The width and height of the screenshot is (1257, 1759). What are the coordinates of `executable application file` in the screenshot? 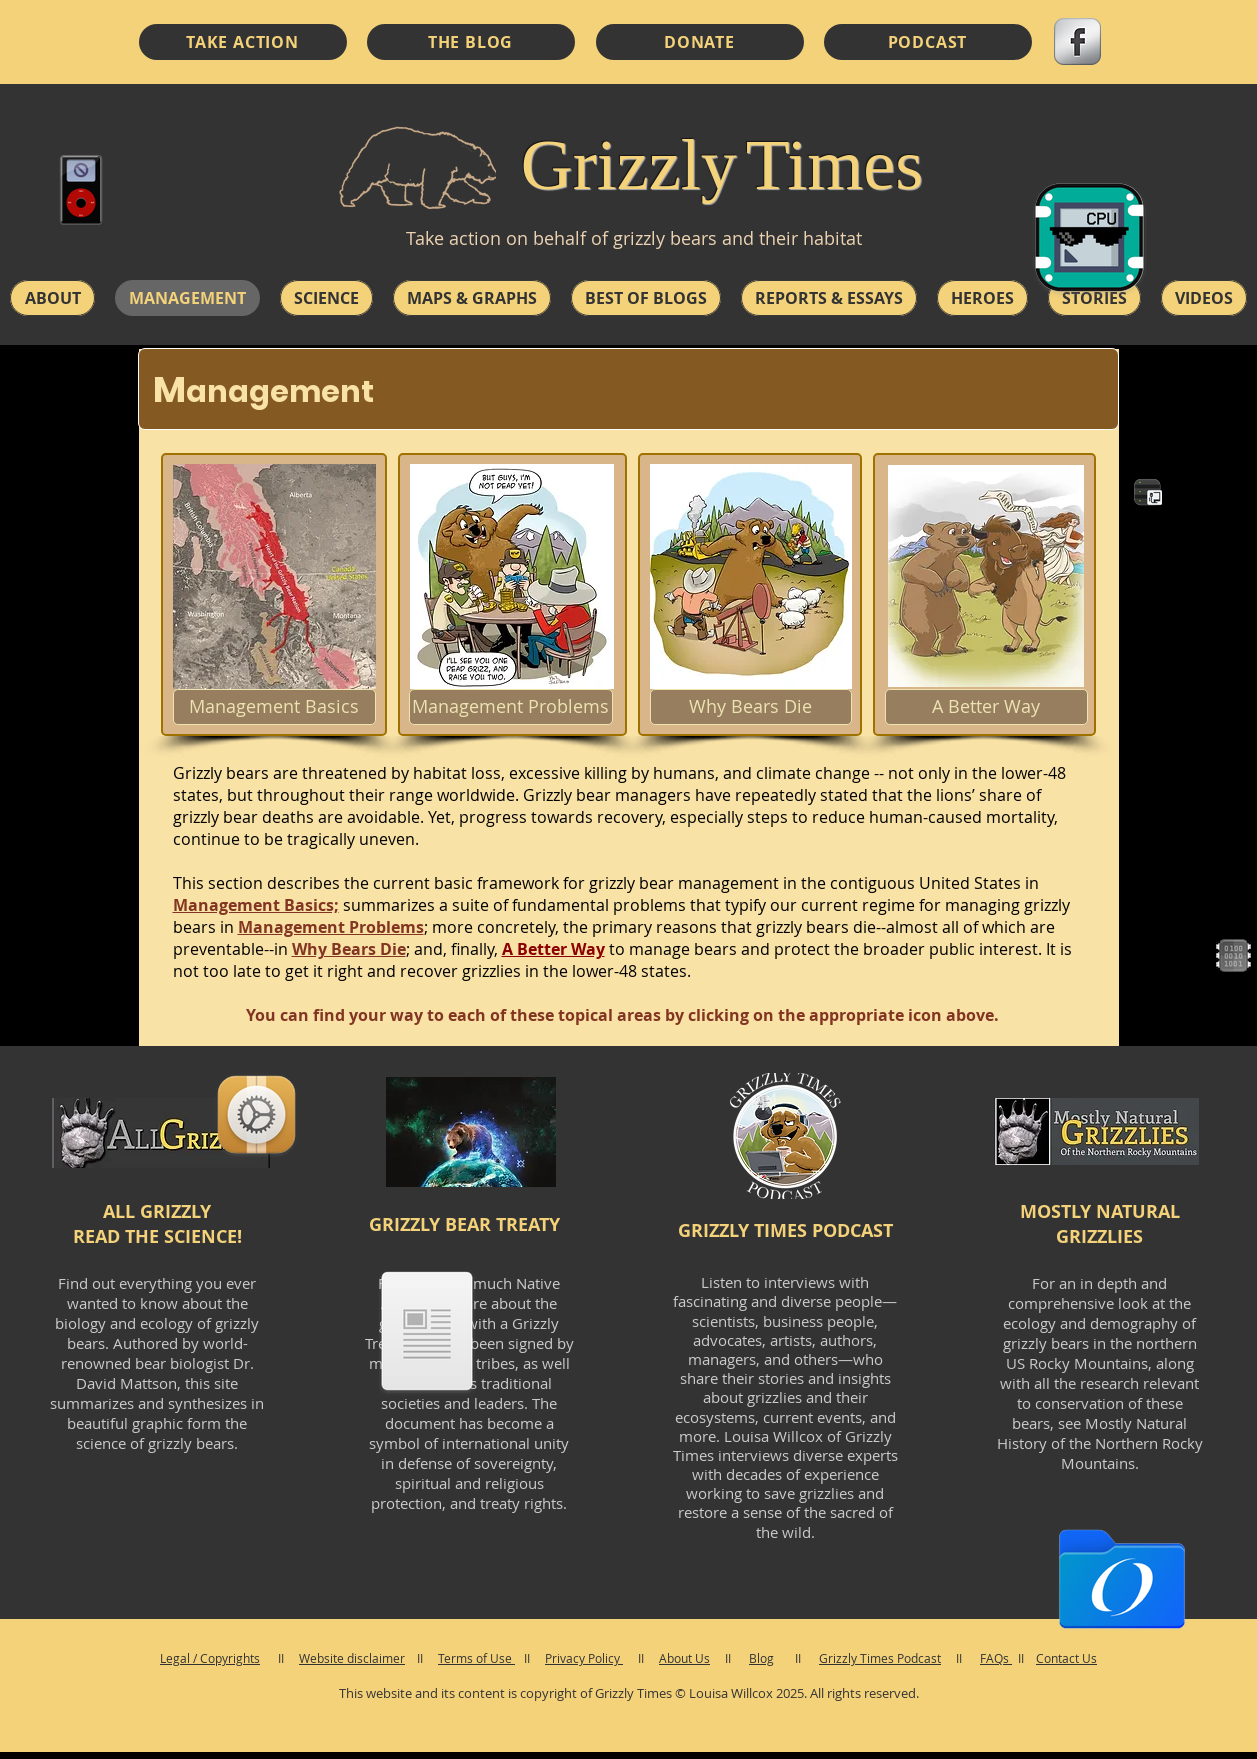 It's located at (256, 1113).